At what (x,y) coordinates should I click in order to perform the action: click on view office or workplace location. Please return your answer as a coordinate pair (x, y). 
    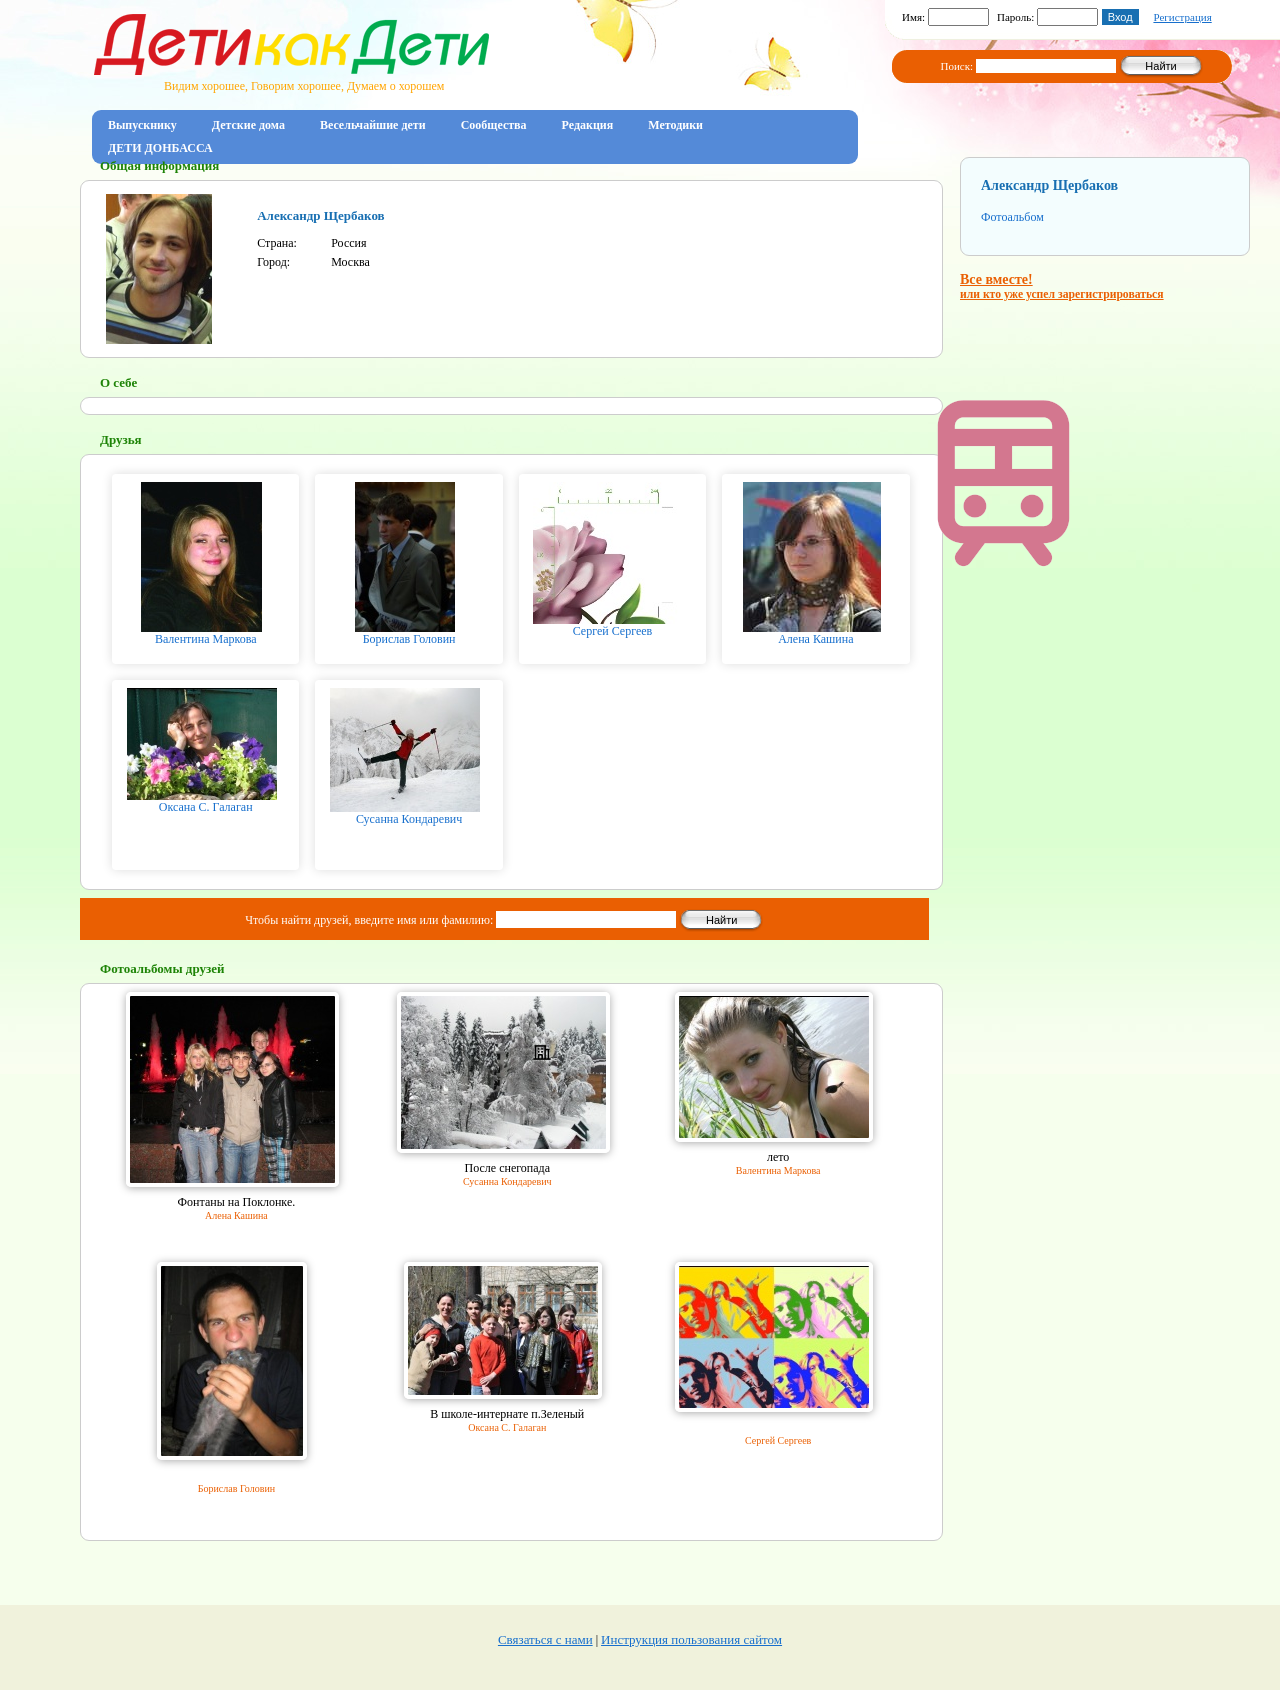
    Looking at the image, I should click on (541, 1052).